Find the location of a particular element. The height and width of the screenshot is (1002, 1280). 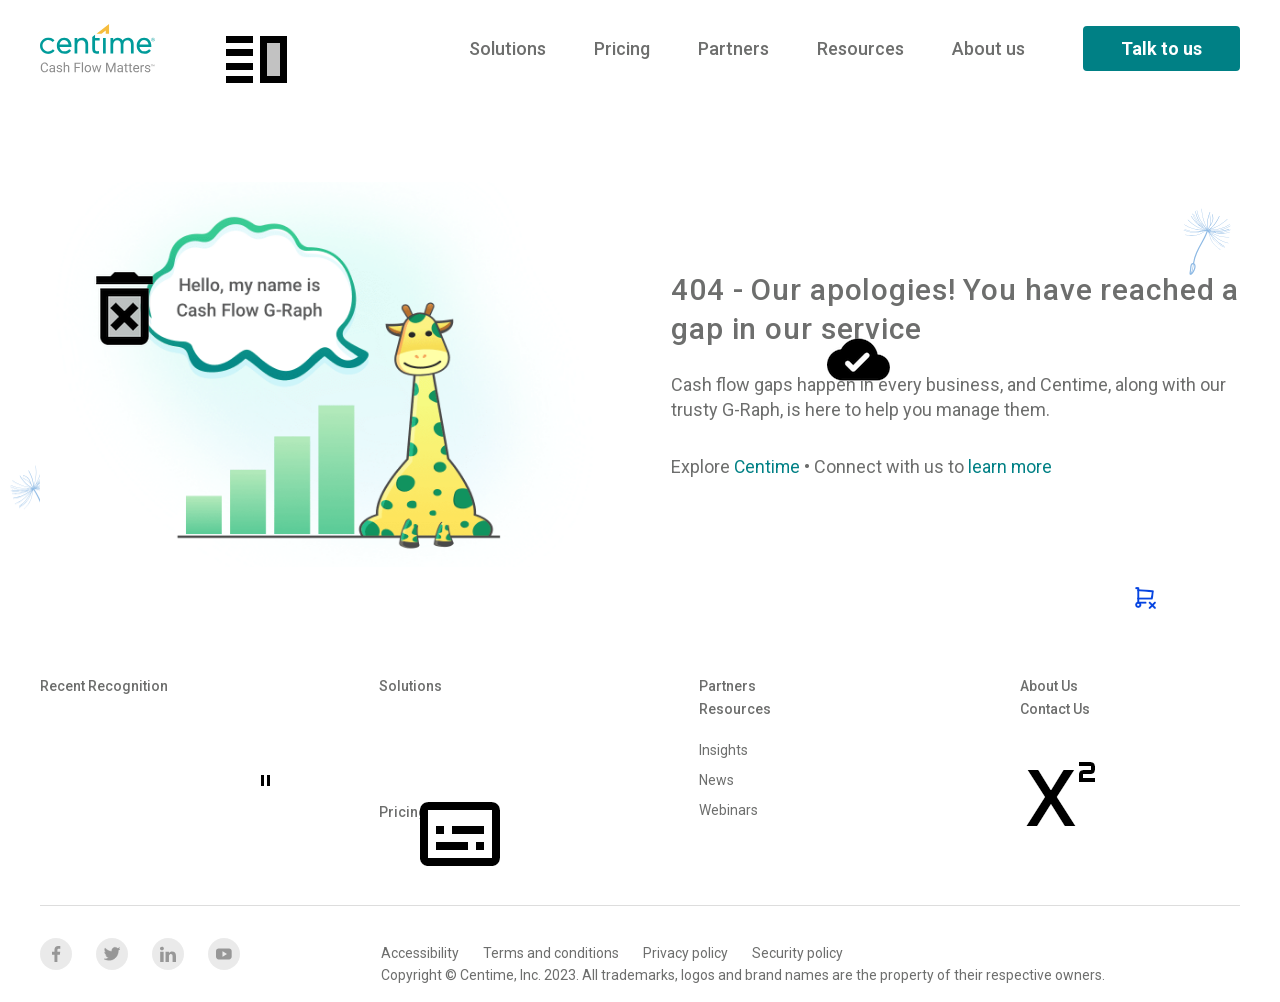

permanently delete an item is located at coordinates (124, 308).